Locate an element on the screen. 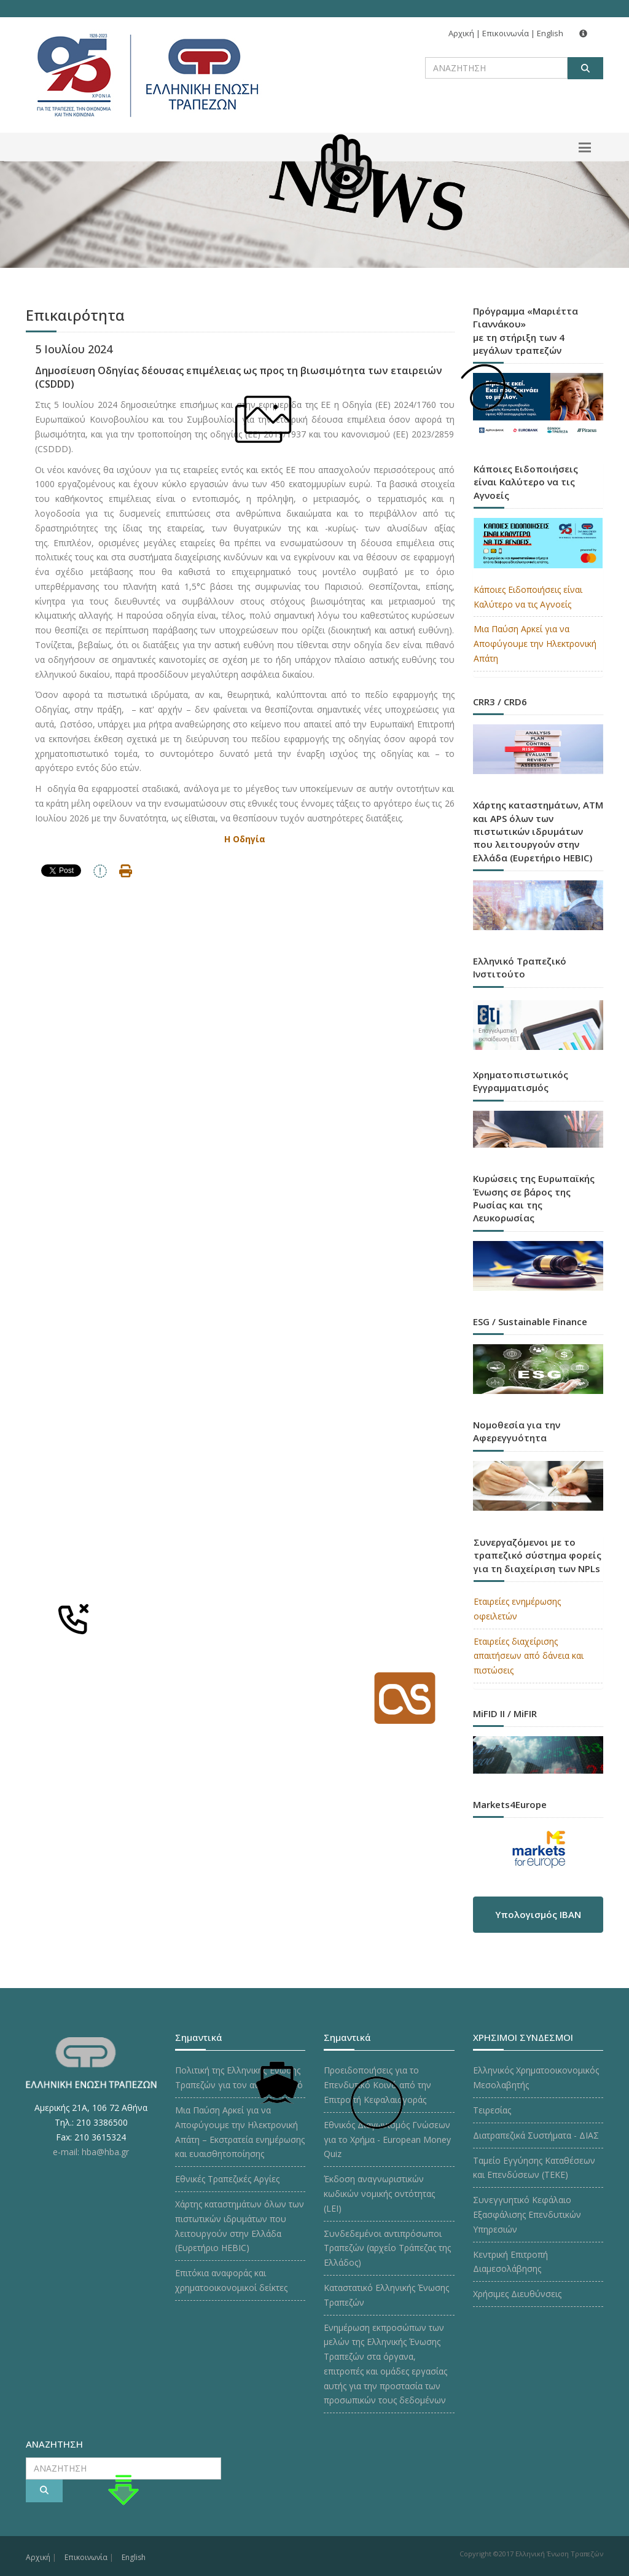 The width and height of the screenshot is (629, 2576). freehand drawing or sketch tool is located at coordinates (488, 387).